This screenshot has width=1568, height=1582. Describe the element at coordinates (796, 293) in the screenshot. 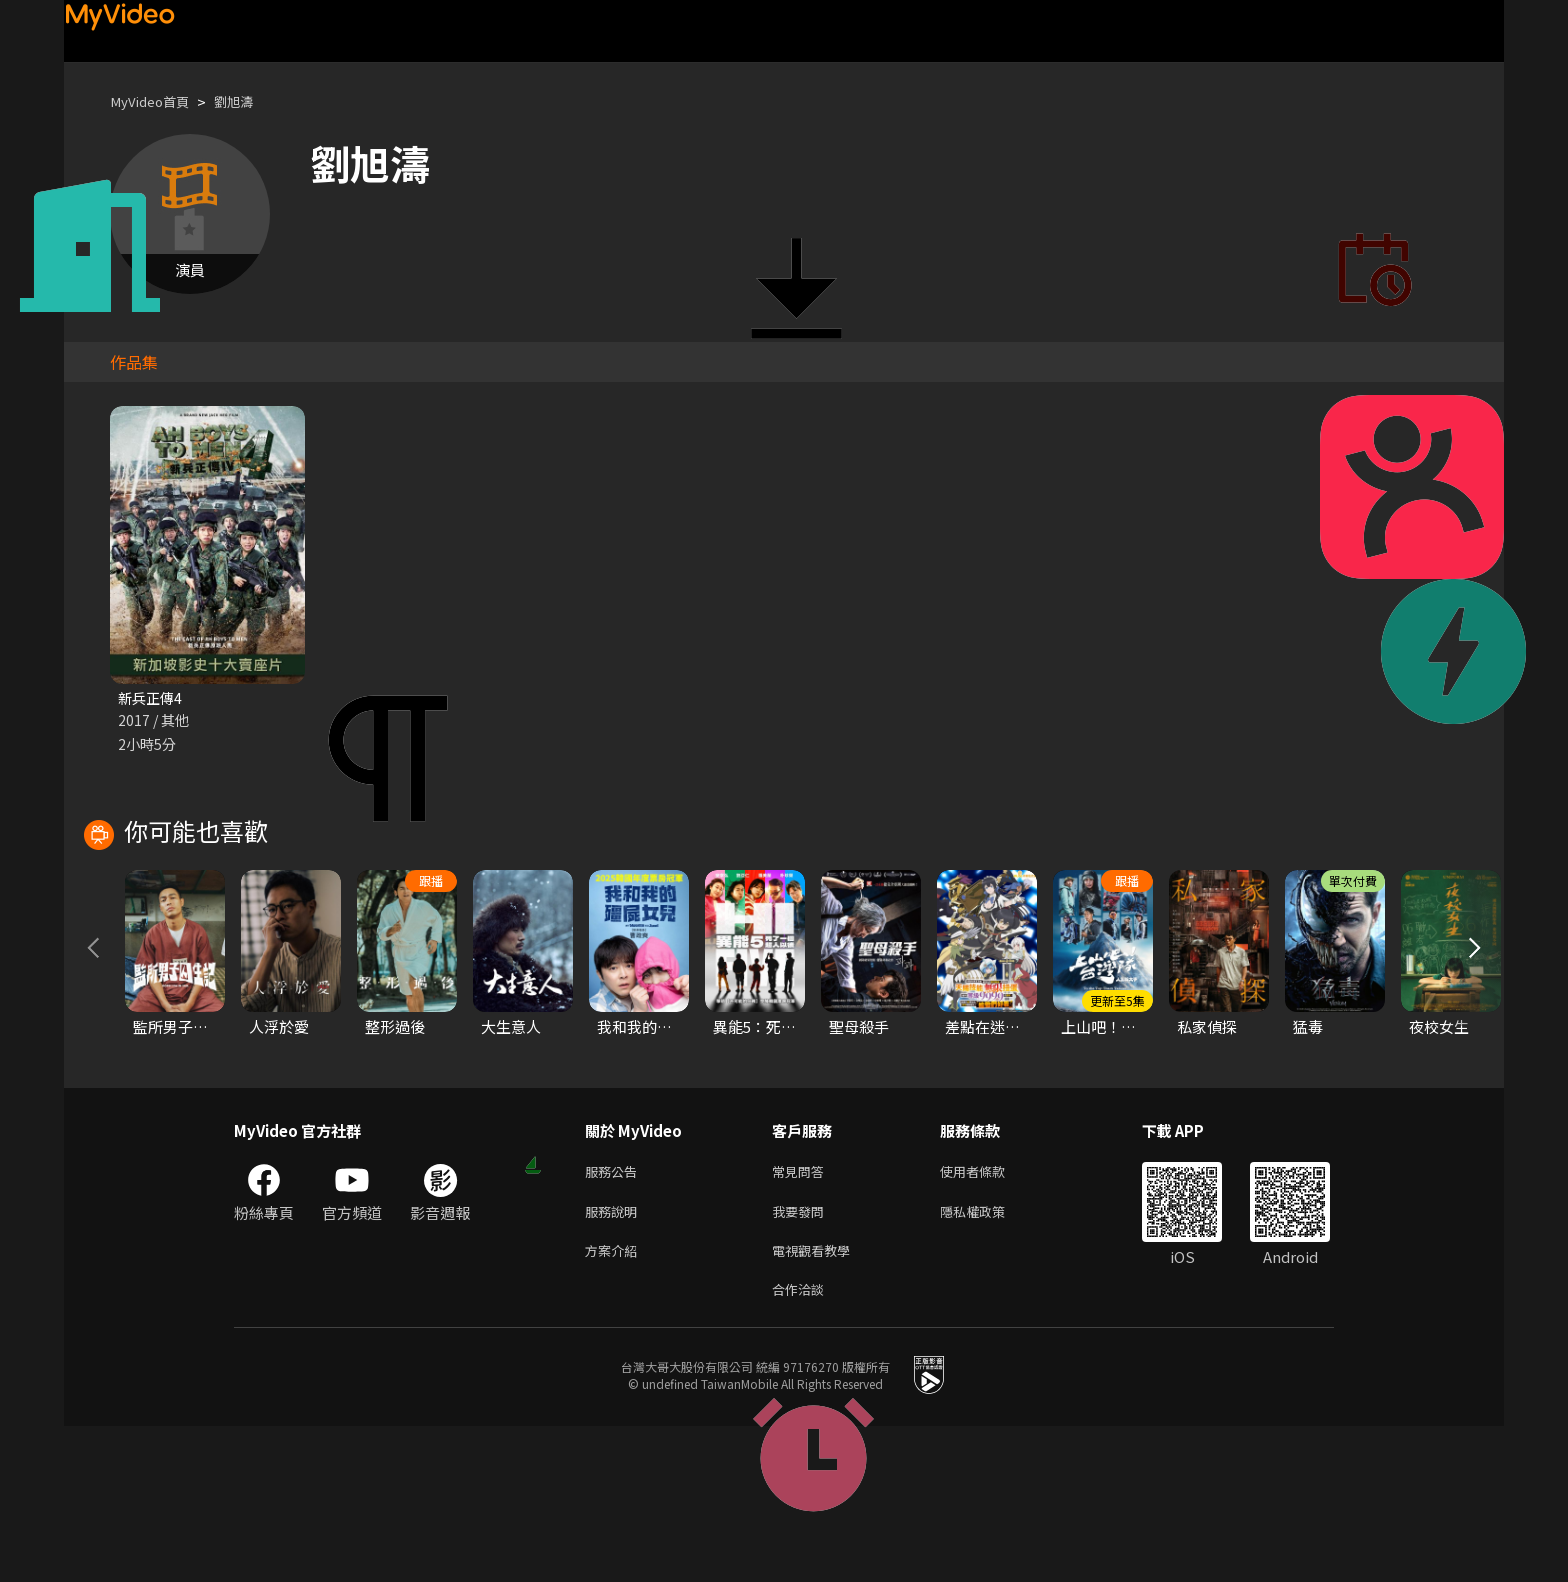

I see `download a file to your device` at that location.